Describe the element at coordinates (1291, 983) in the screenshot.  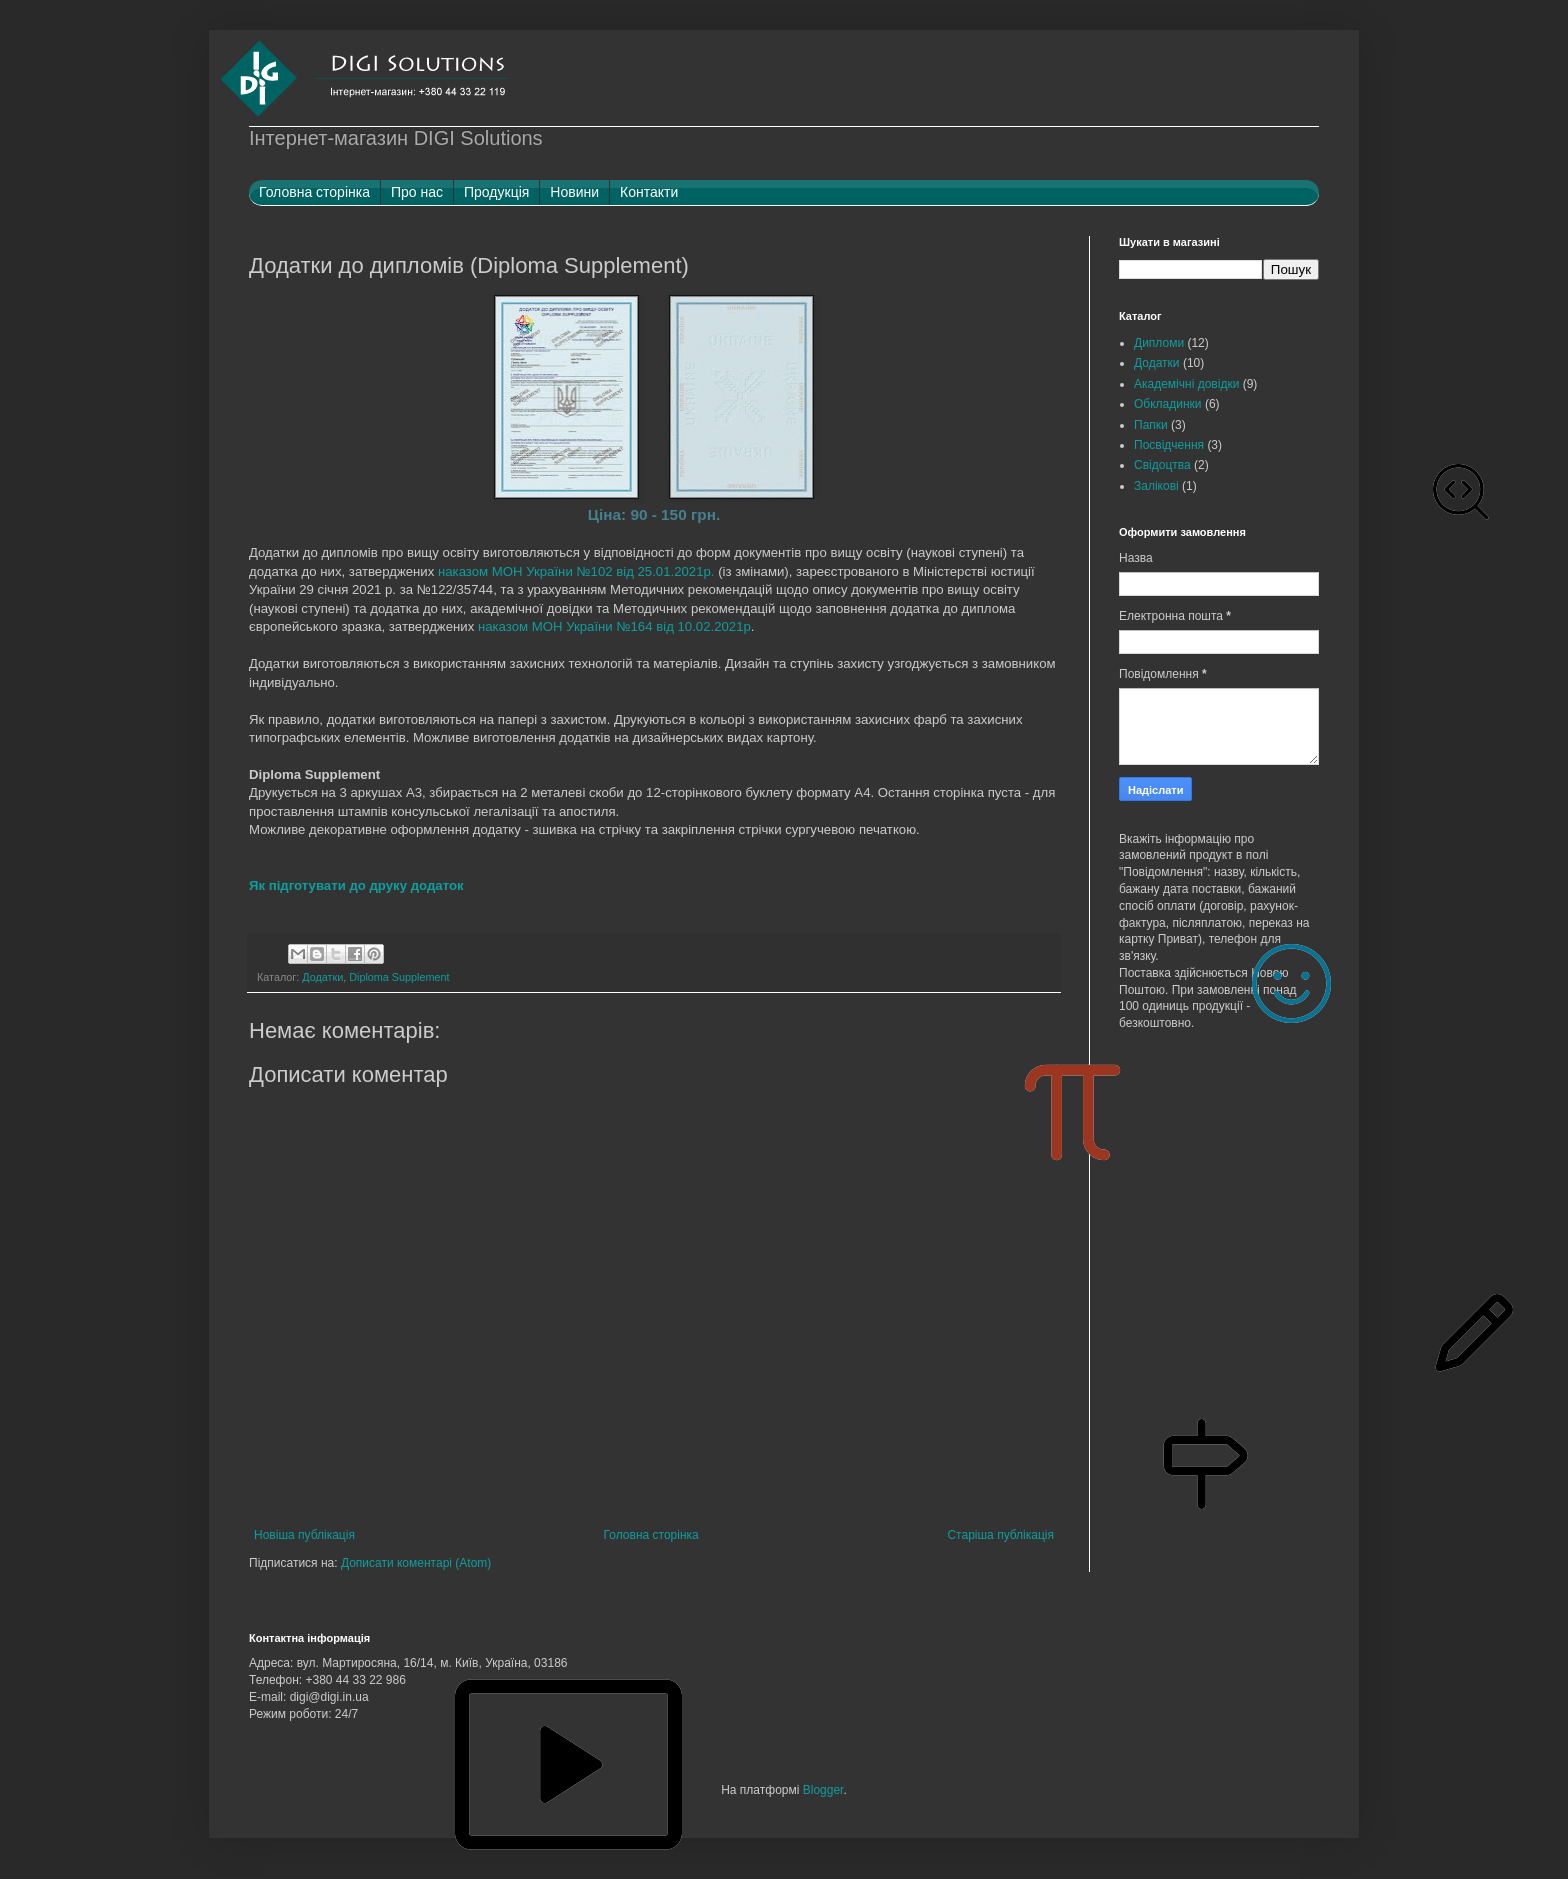
I see `add an emoji or reaction` at that location.